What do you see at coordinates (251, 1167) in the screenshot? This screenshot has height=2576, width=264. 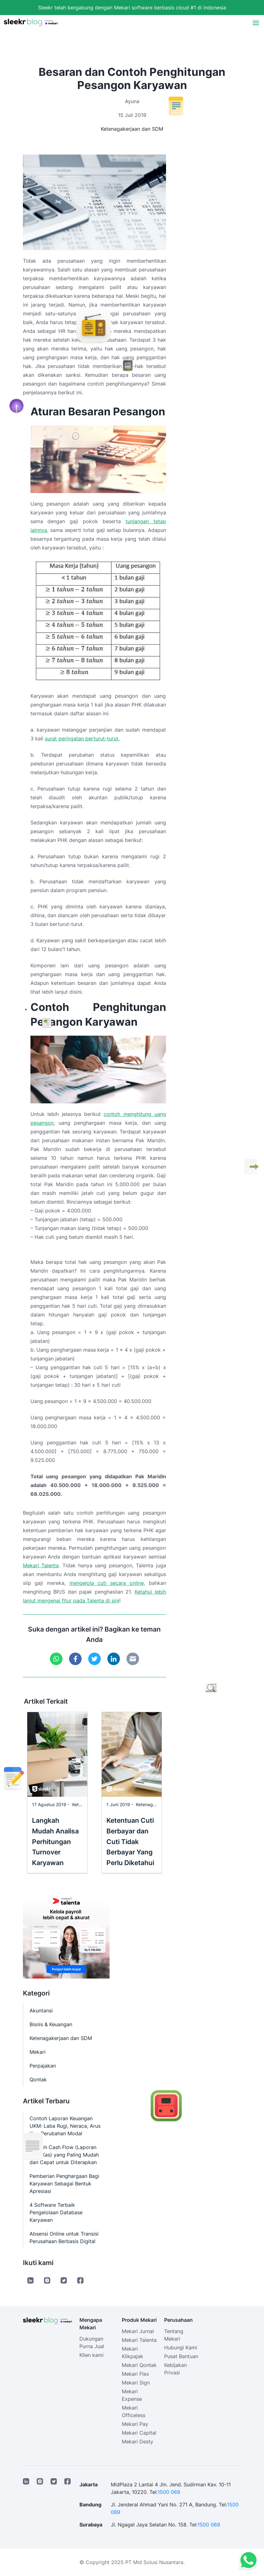 I see `export document to another location` at bounding box center [251, 1167].